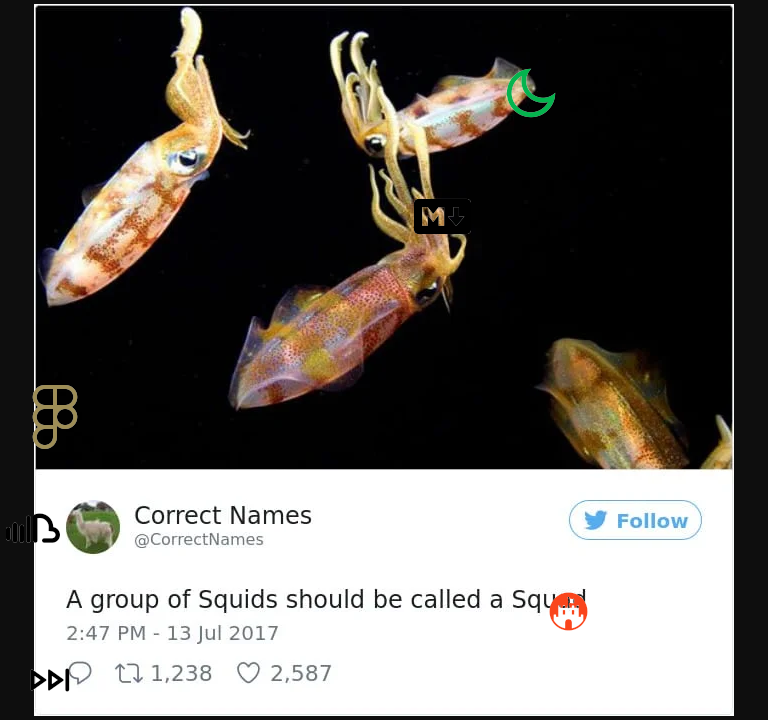  I want to click on format text using markdown, so click(442, 216).